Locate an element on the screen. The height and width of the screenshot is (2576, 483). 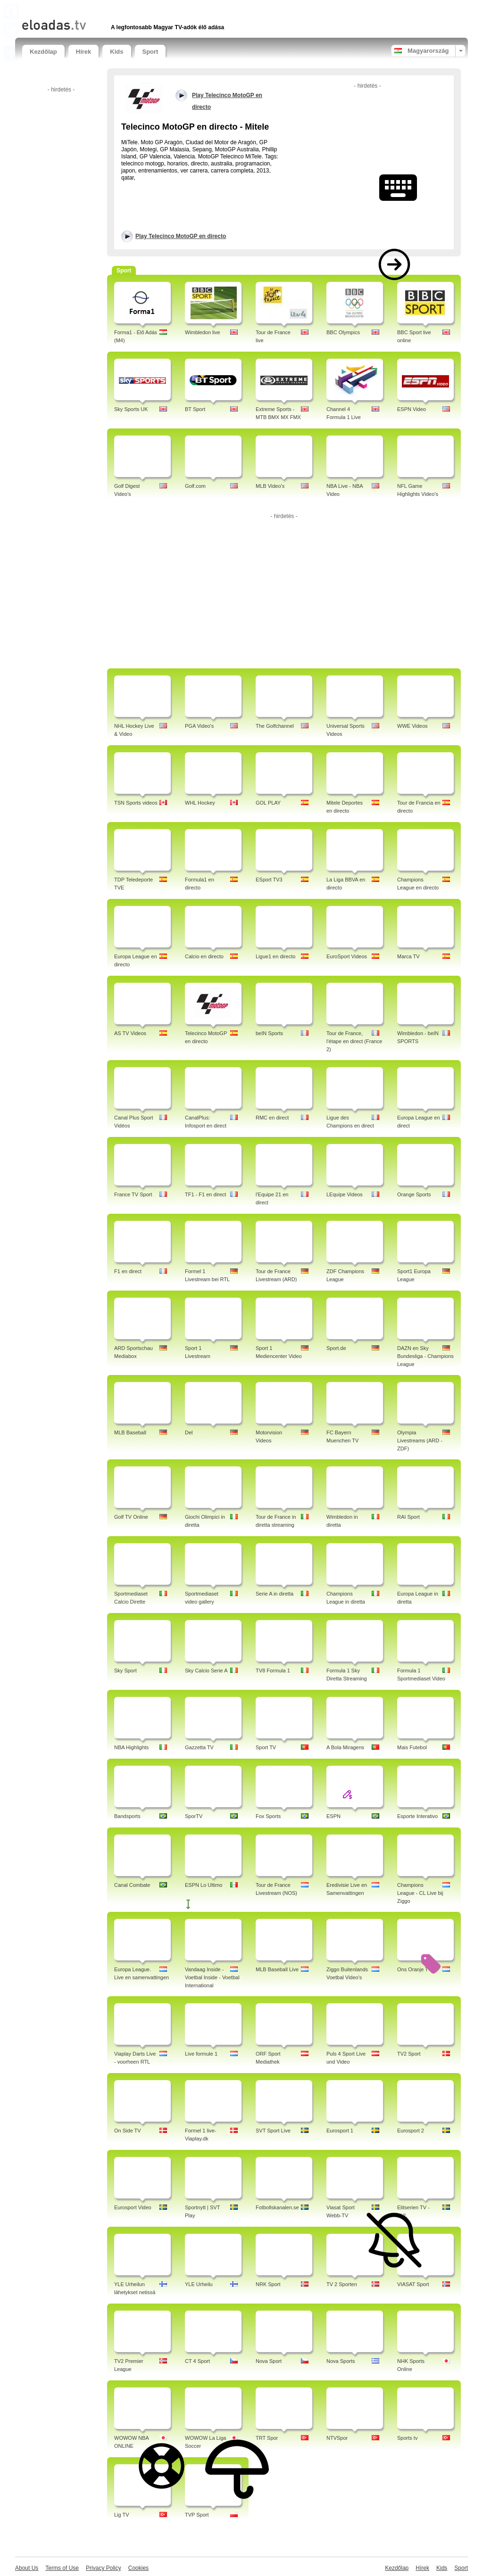
mute notifications is located at coordinates (394, 2240).